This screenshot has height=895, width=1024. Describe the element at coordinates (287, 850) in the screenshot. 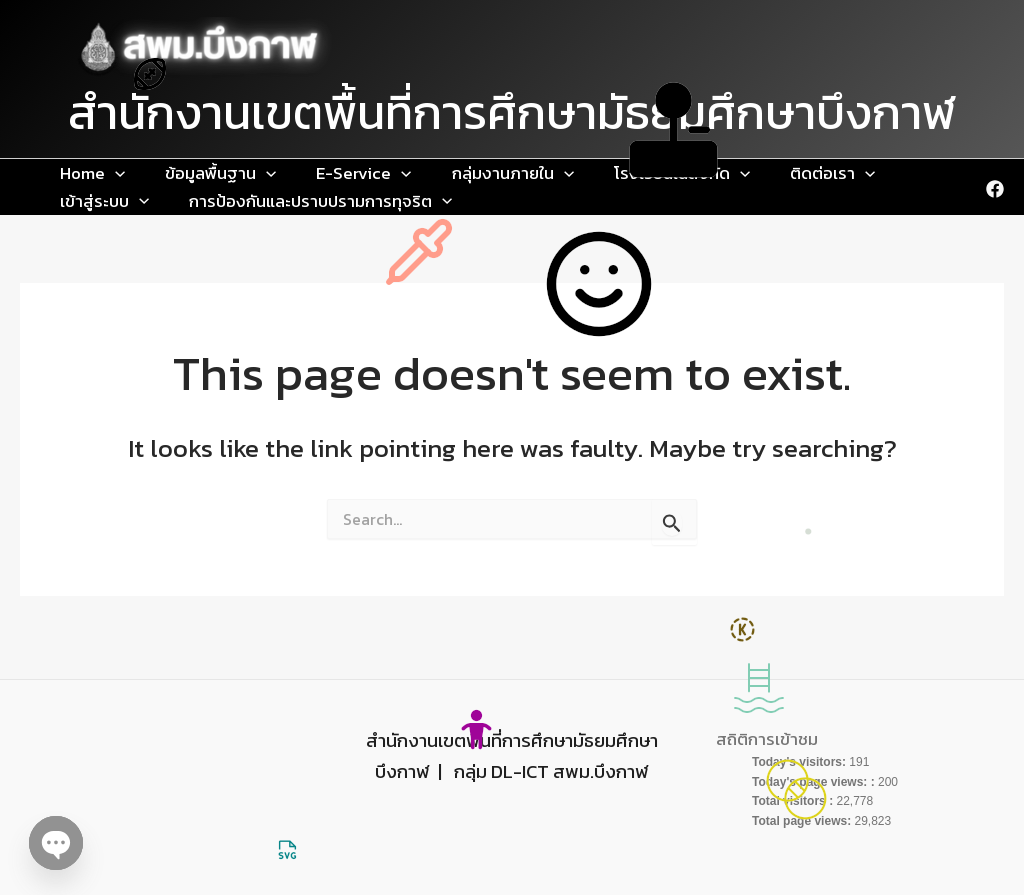

I see `open or view an SVG file` at that location.